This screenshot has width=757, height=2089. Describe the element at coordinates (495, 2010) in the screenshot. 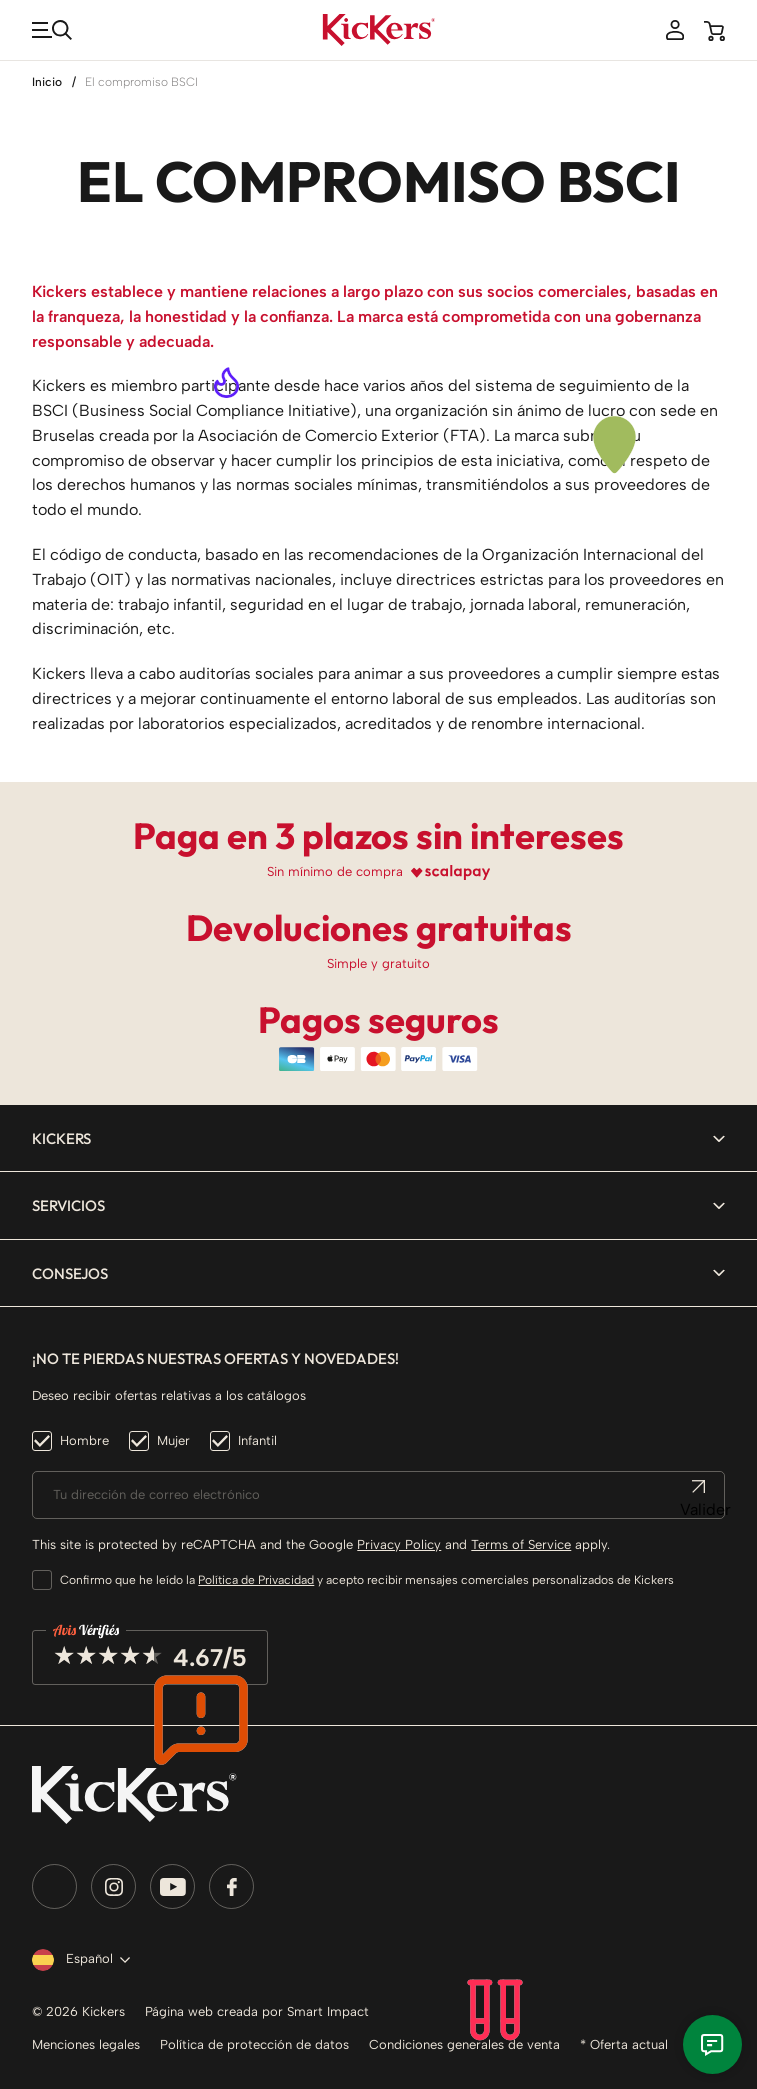

I see `access lab results or diagnostics` at that location.